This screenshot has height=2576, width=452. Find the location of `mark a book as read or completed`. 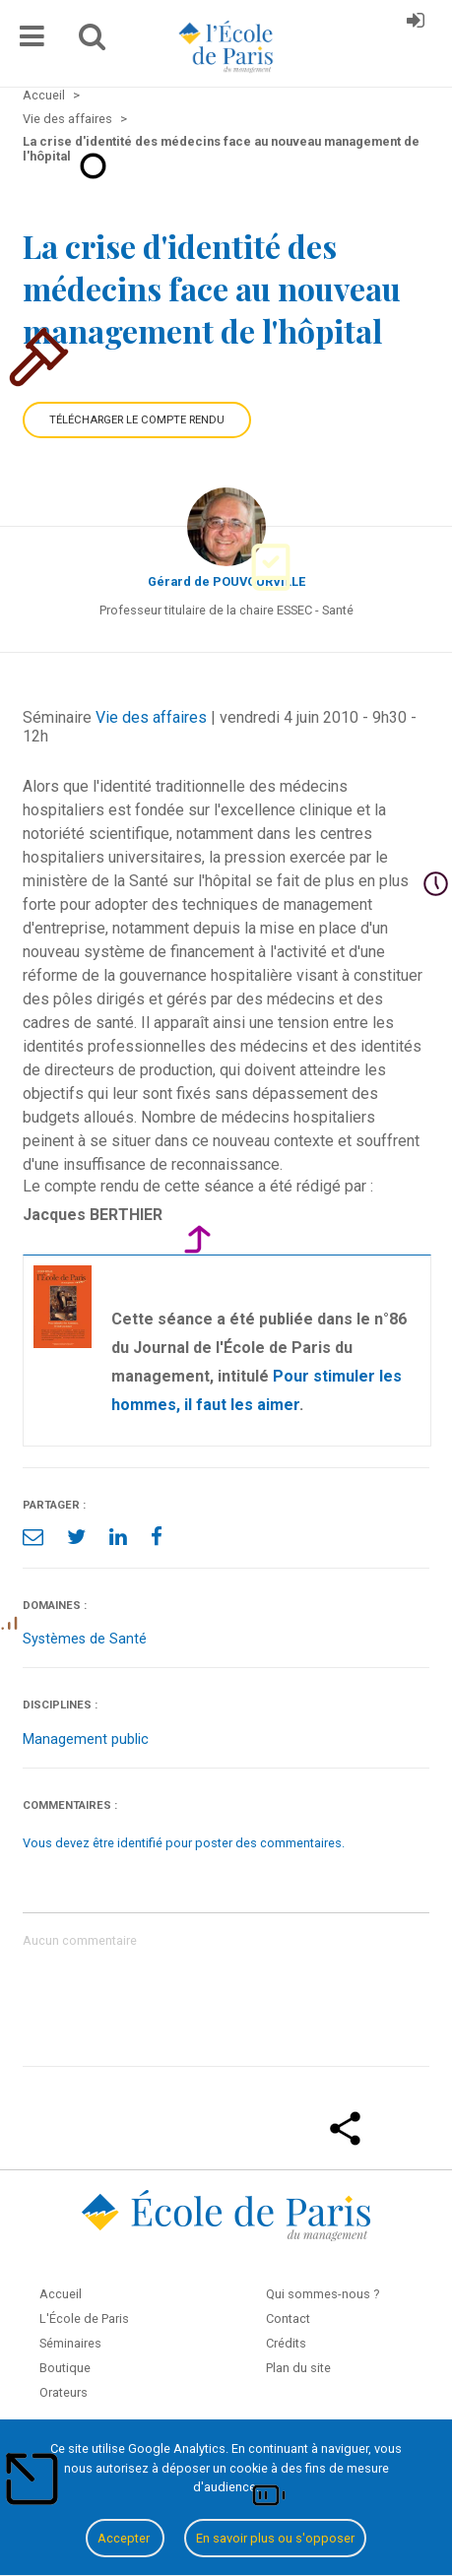

mark a book as read or completed is located at coordinates (271, 567).